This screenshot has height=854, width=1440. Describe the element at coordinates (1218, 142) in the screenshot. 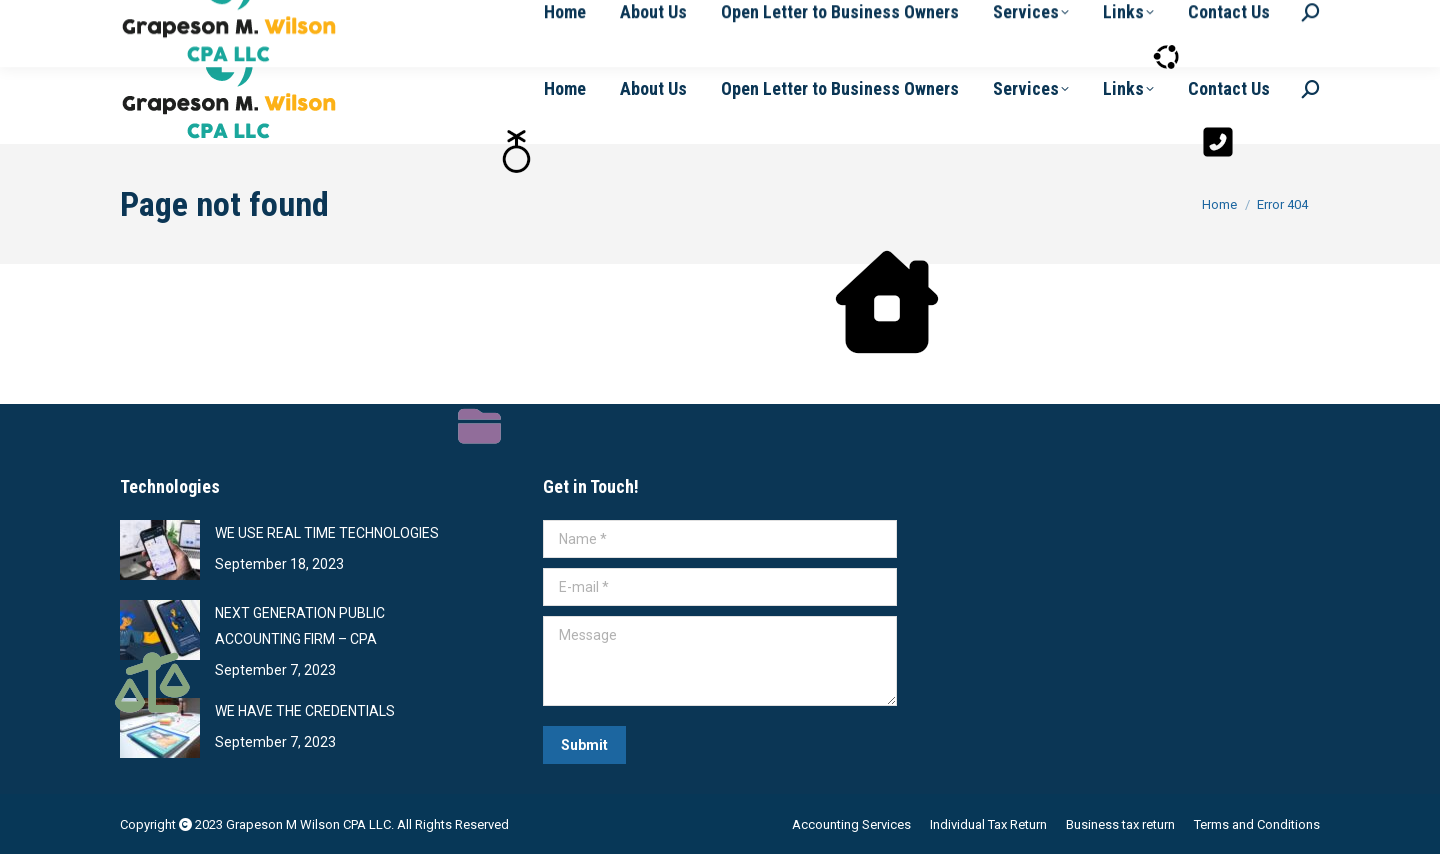

I see `tap to make a phone call` at that location.